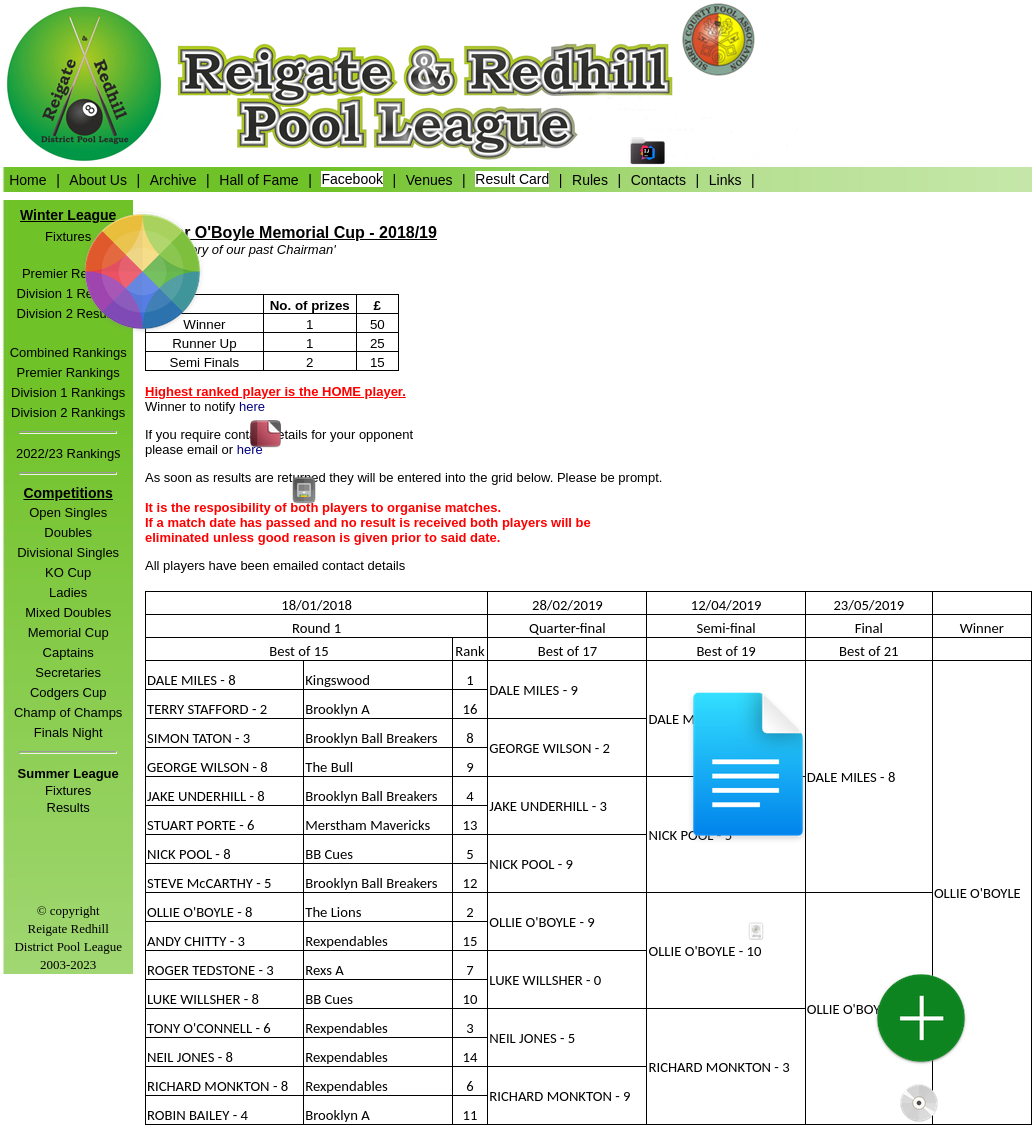 This screenshot has height=1125, width=1032. Describe the element at coordinates (304, 490) in the screenshot. I see `gameboy rom file type indicator` at that location.